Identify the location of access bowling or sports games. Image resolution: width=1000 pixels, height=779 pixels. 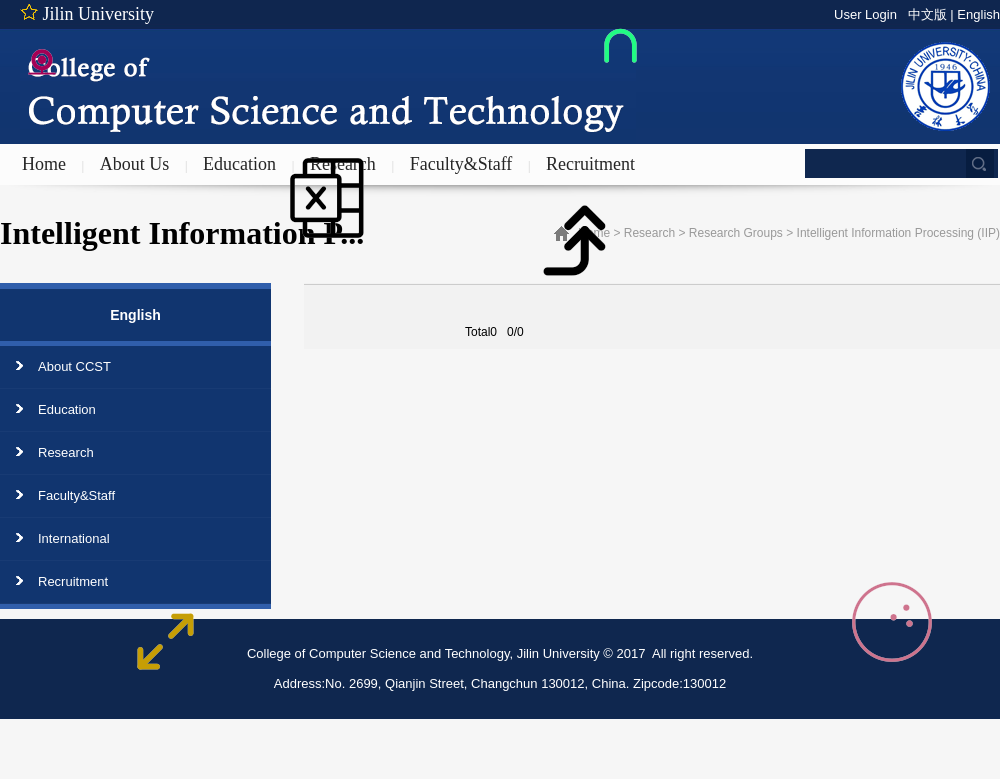
(892, 622).